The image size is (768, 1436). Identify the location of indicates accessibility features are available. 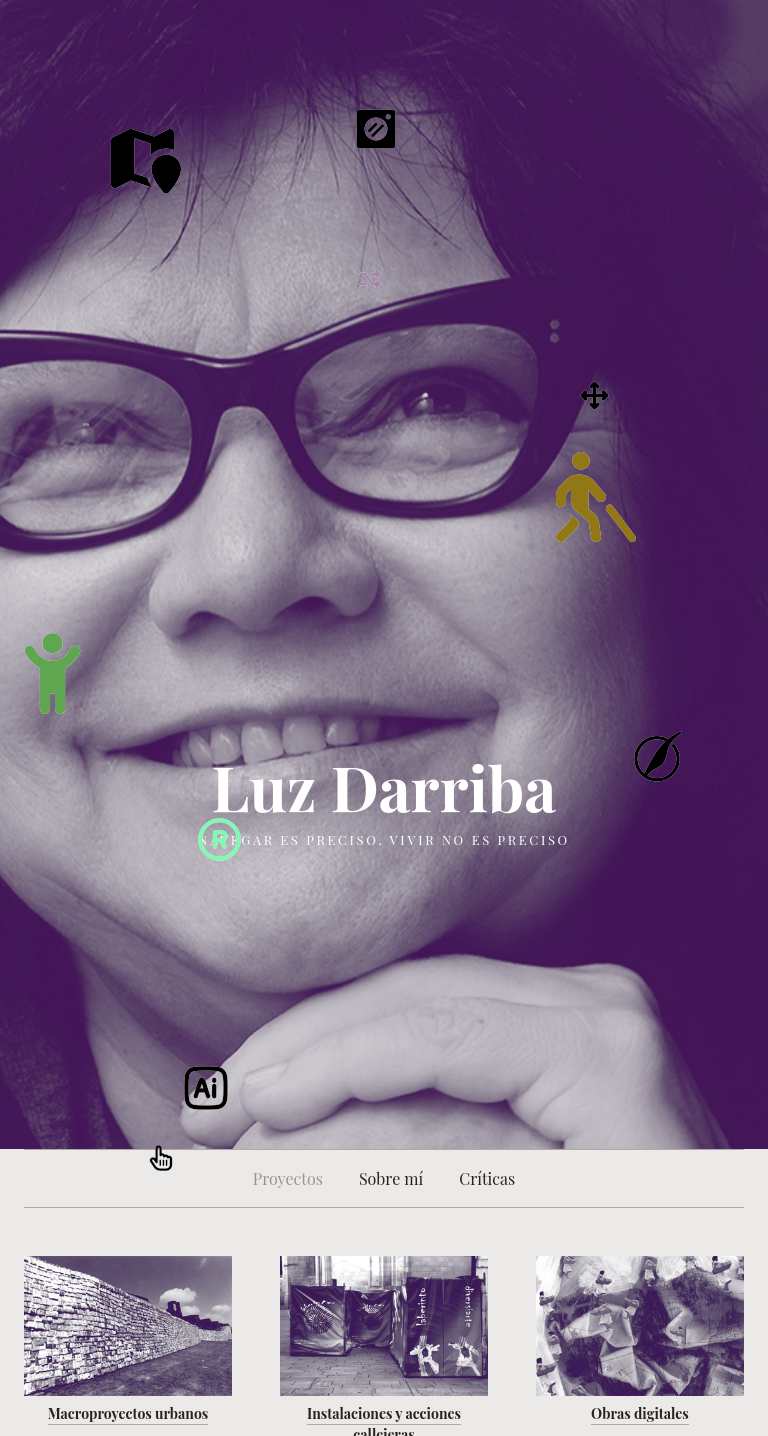
(591, 497).